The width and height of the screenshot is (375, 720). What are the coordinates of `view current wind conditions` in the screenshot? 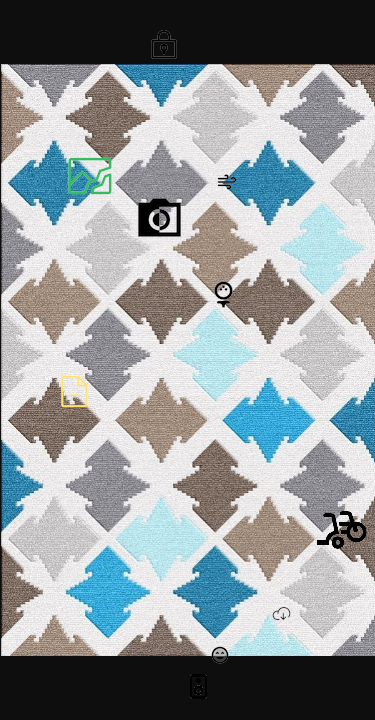 It's located at (227, 182).